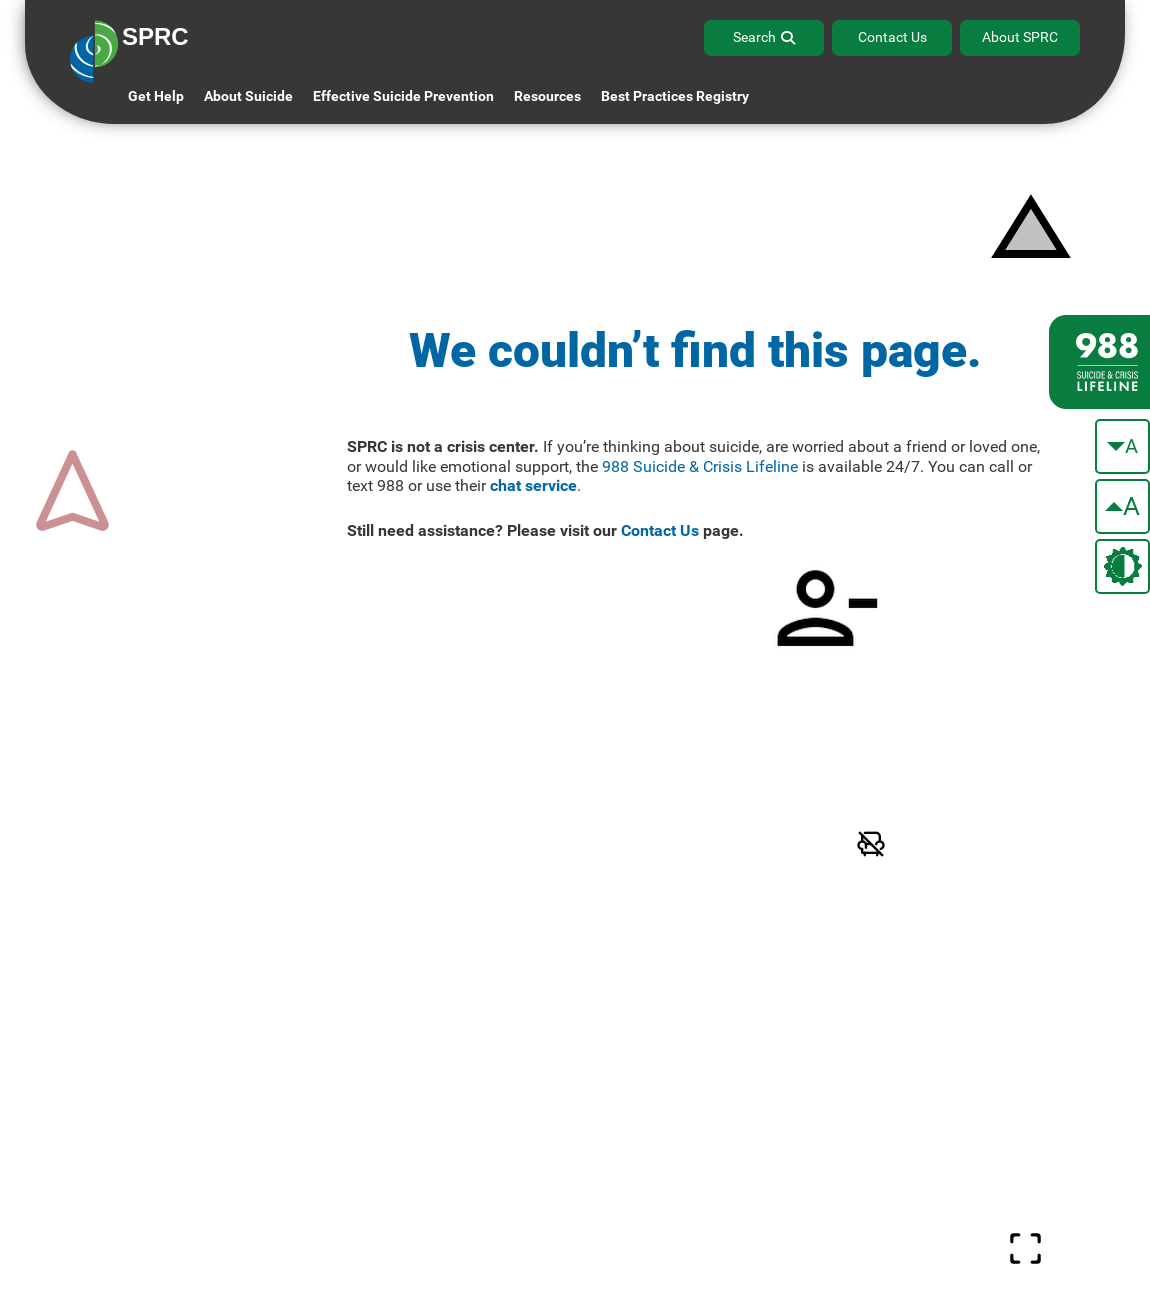 This screenshot has width=1150, height=1291. Describe the element at coordinates (871, 844) in the screenshot. I see `seating unavailable or disabled` at that location.